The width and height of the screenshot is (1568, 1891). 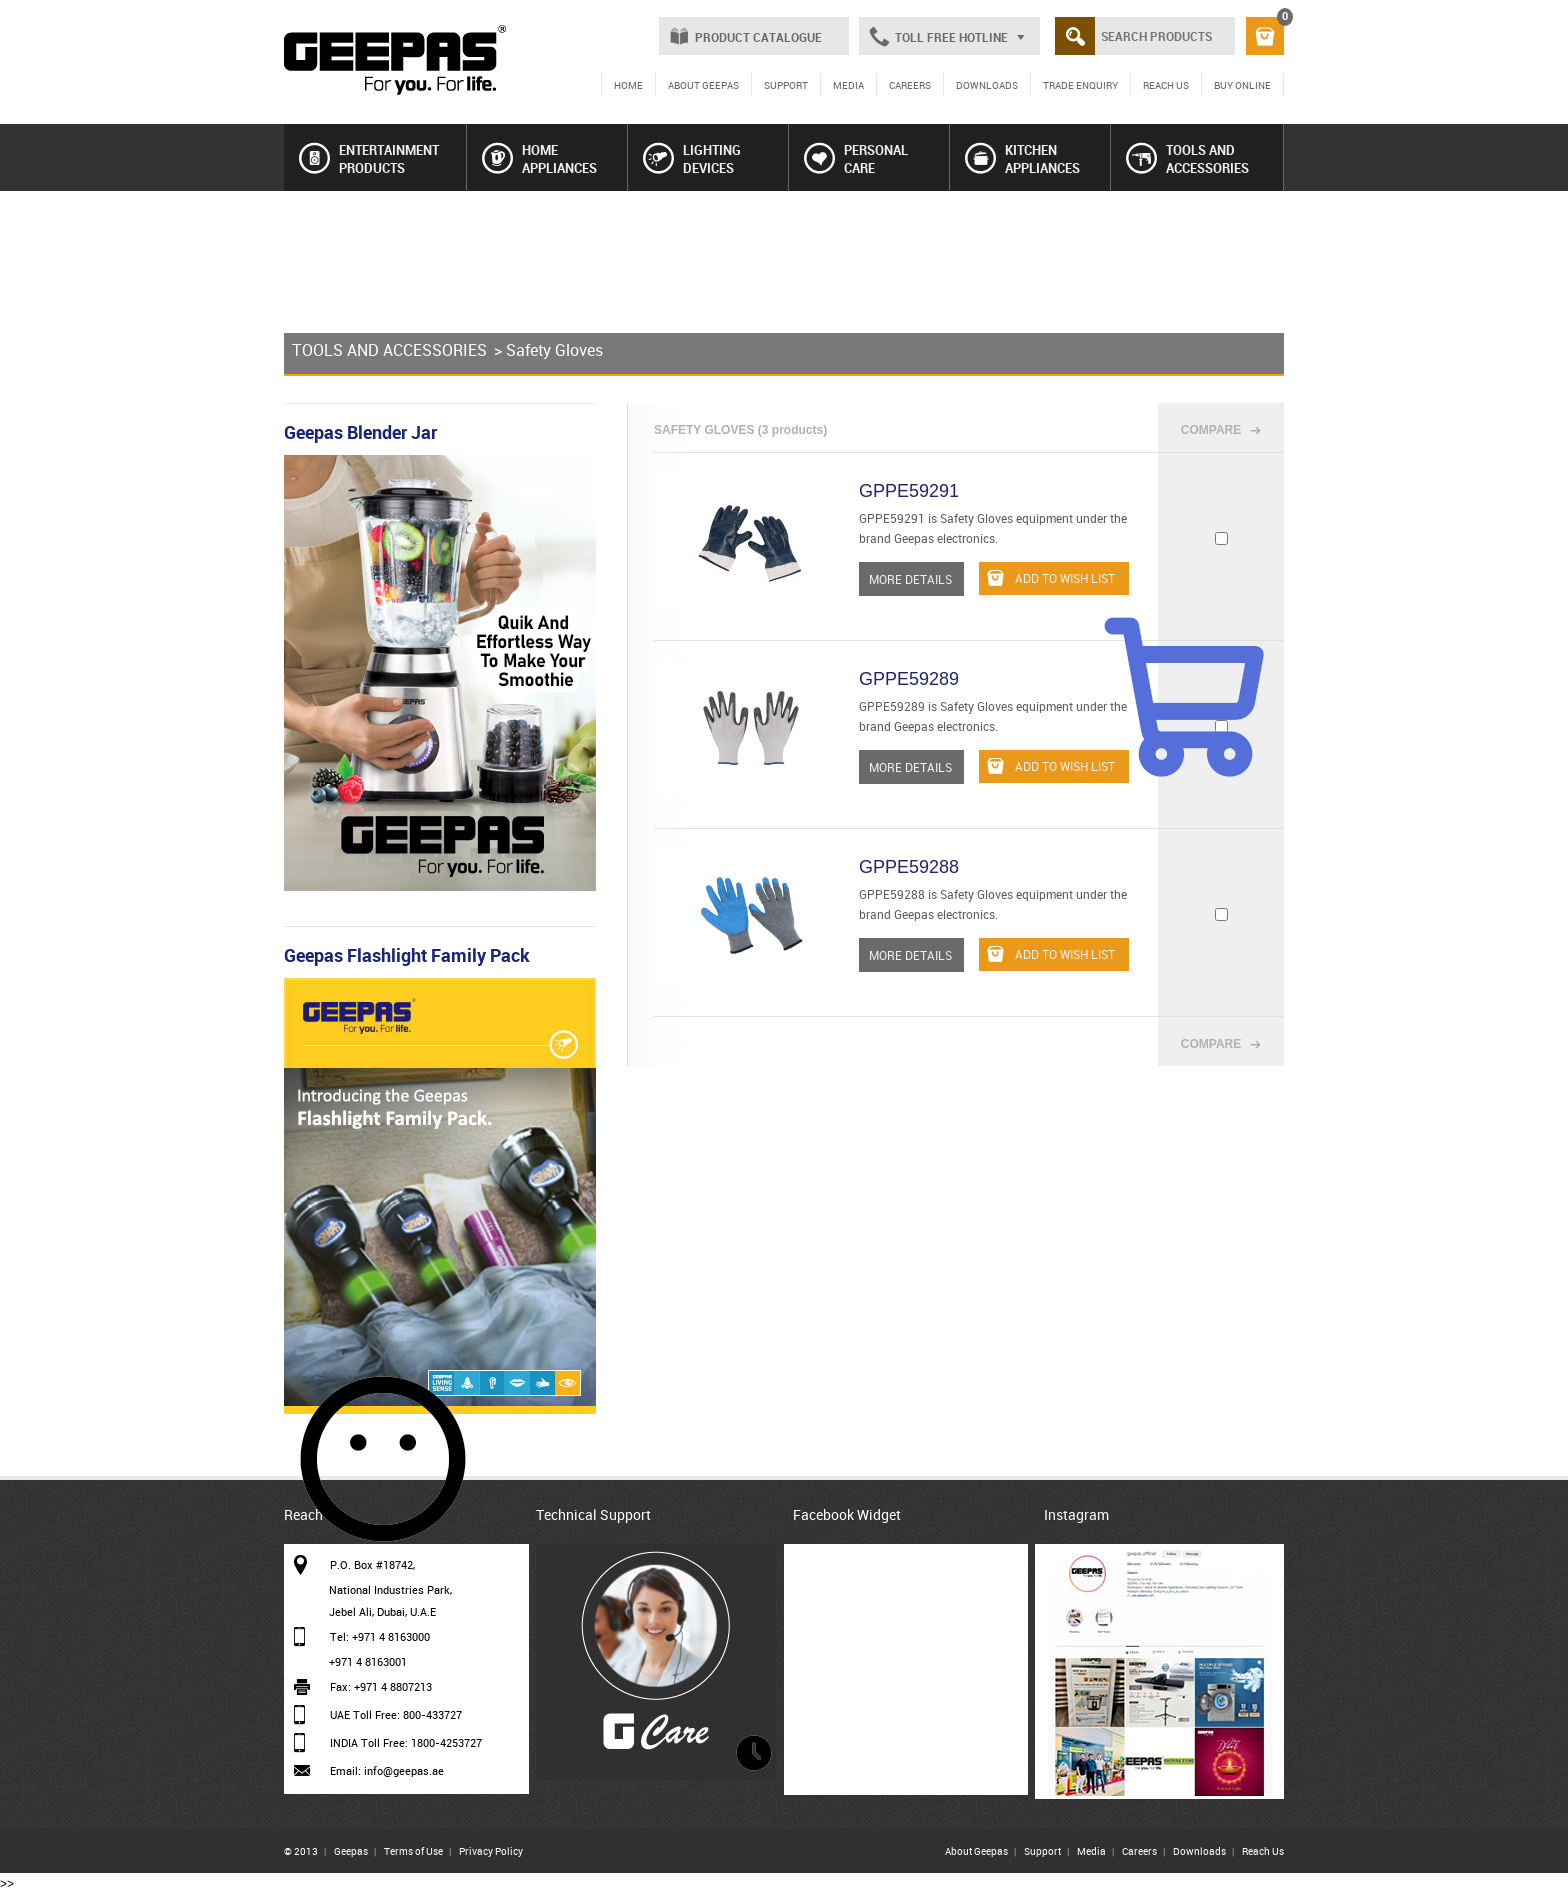 What do you see at coordinates (383, 1459) in the screenshot?
I see `indicates a neutral or undecided mood state` at bounding box center [383, 1459].